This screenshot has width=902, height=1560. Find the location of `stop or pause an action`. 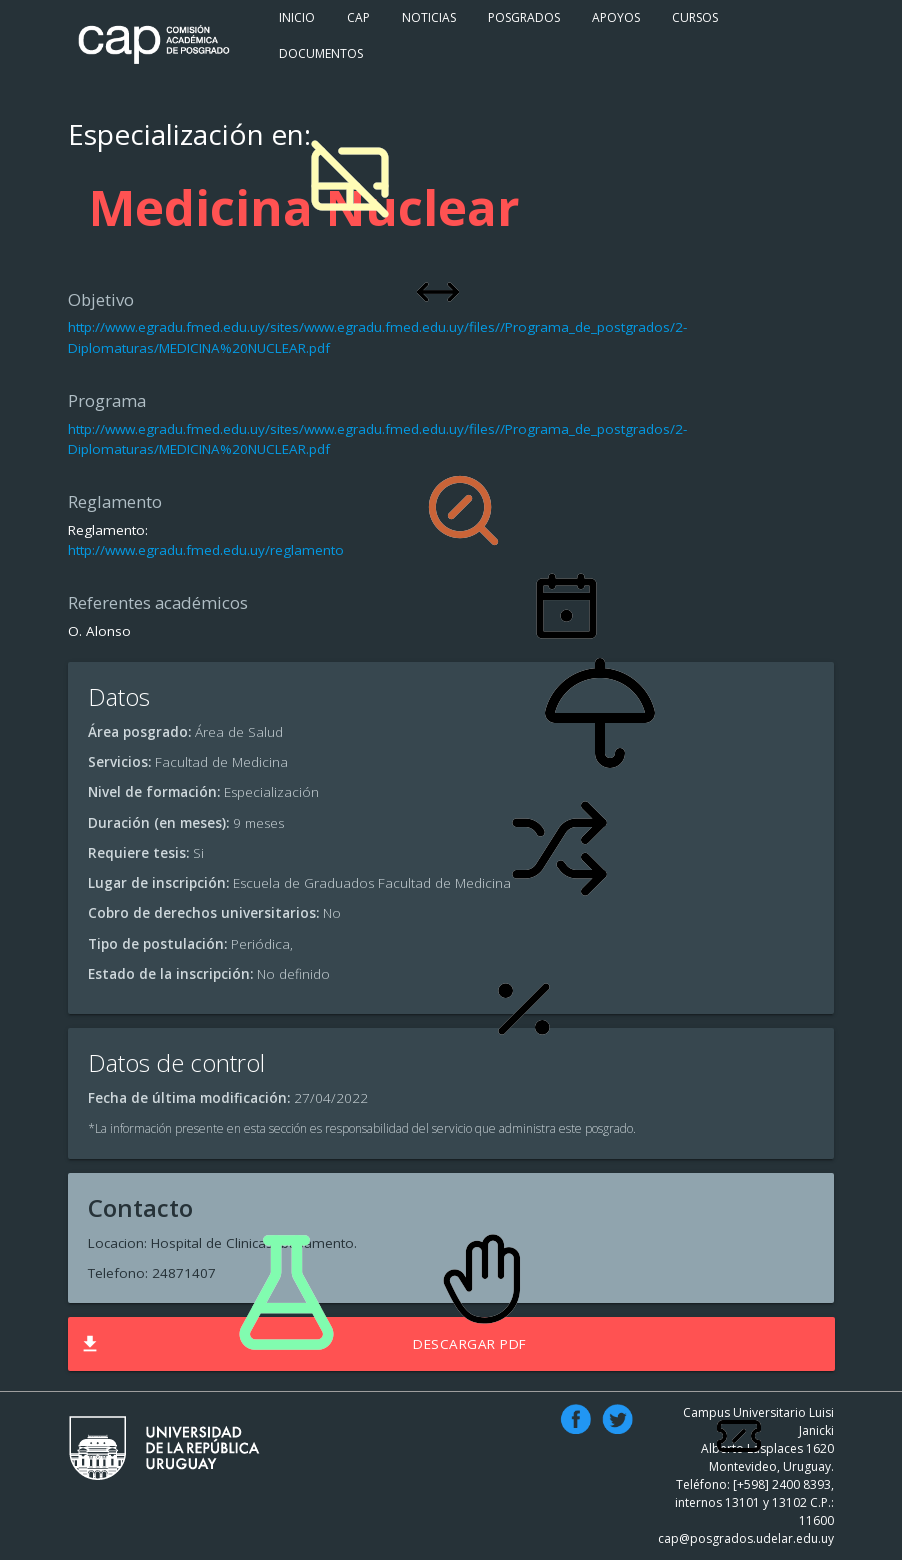

stop or pause an action is located at coordinates (485, 1279).